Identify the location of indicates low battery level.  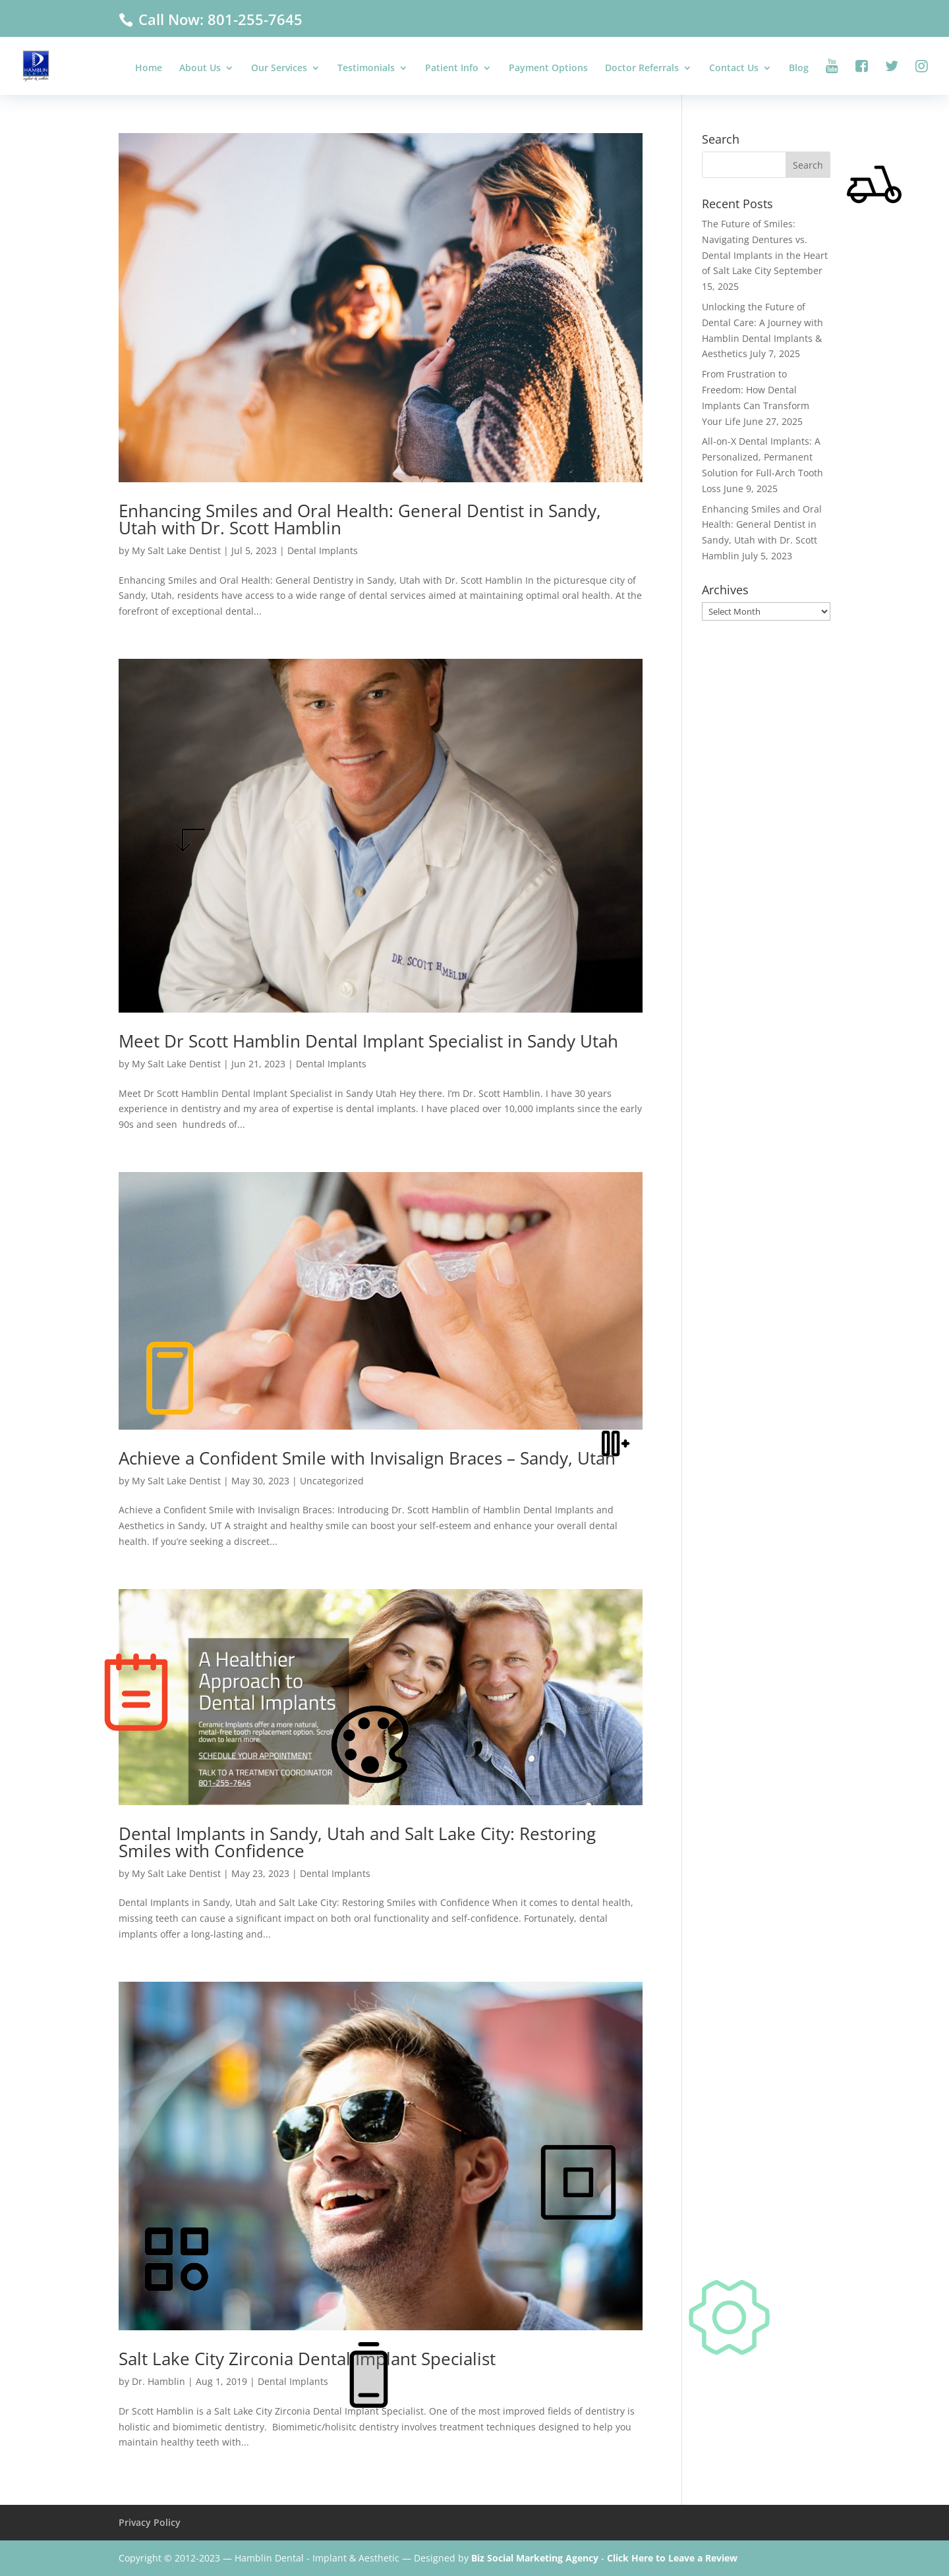
(368, 2376).